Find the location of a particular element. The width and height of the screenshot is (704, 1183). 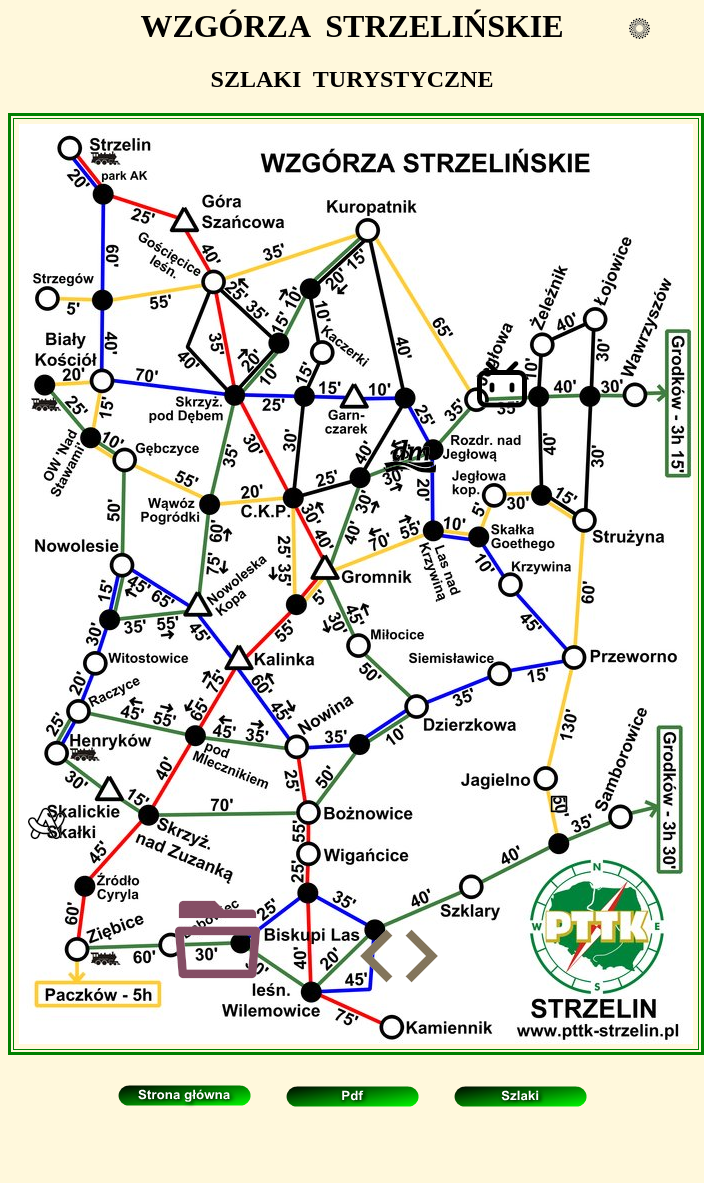

link to figshare research repository is located at coordinates (639, 28).